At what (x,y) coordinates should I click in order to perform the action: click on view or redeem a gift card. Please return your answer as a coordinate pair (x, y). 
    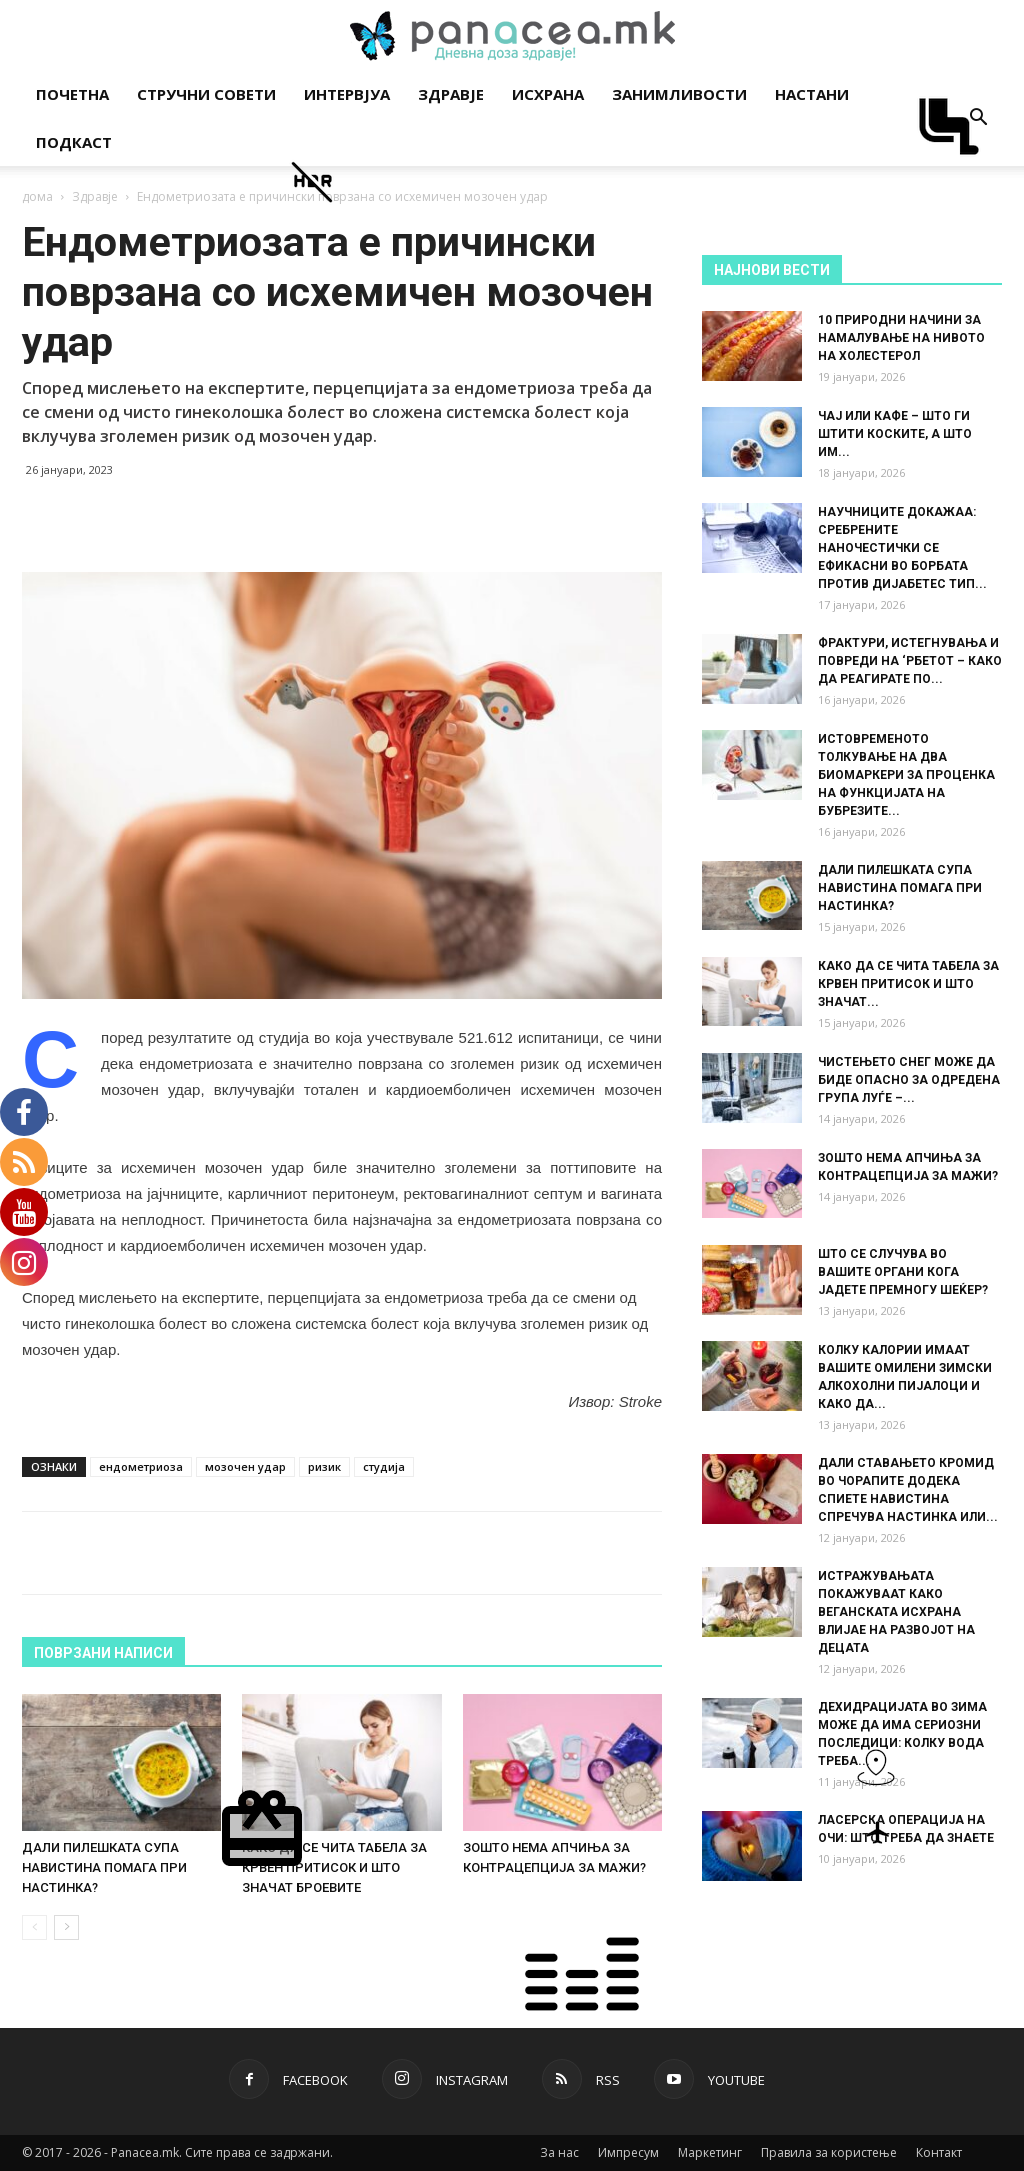
    Looking at the image, I should click on (262, 1830).